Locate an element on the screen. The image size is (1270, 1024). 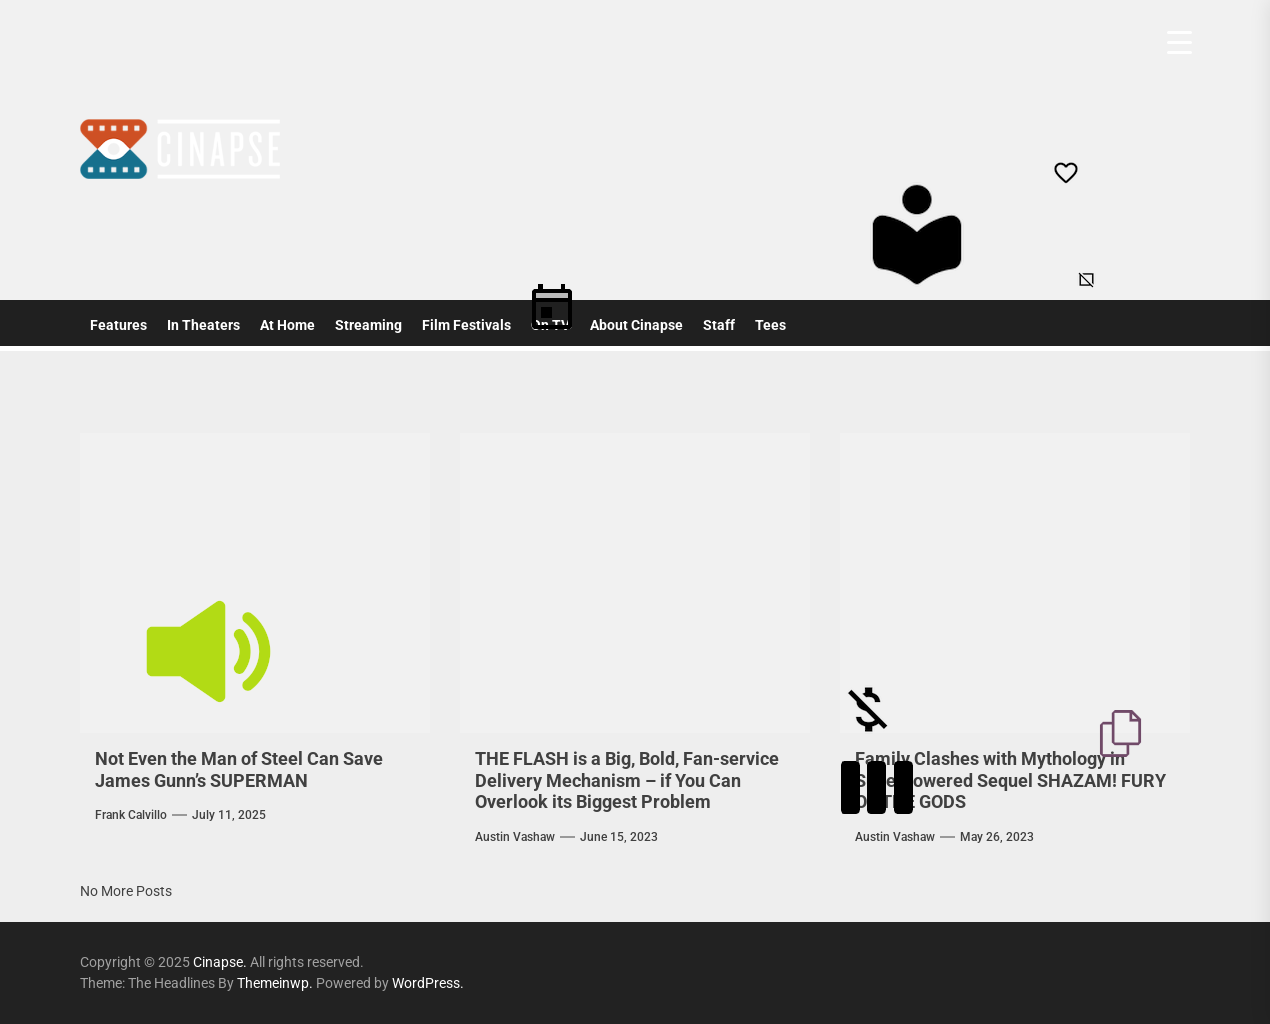
browse files in the explorer panel is located at coordinates (1121, 733).